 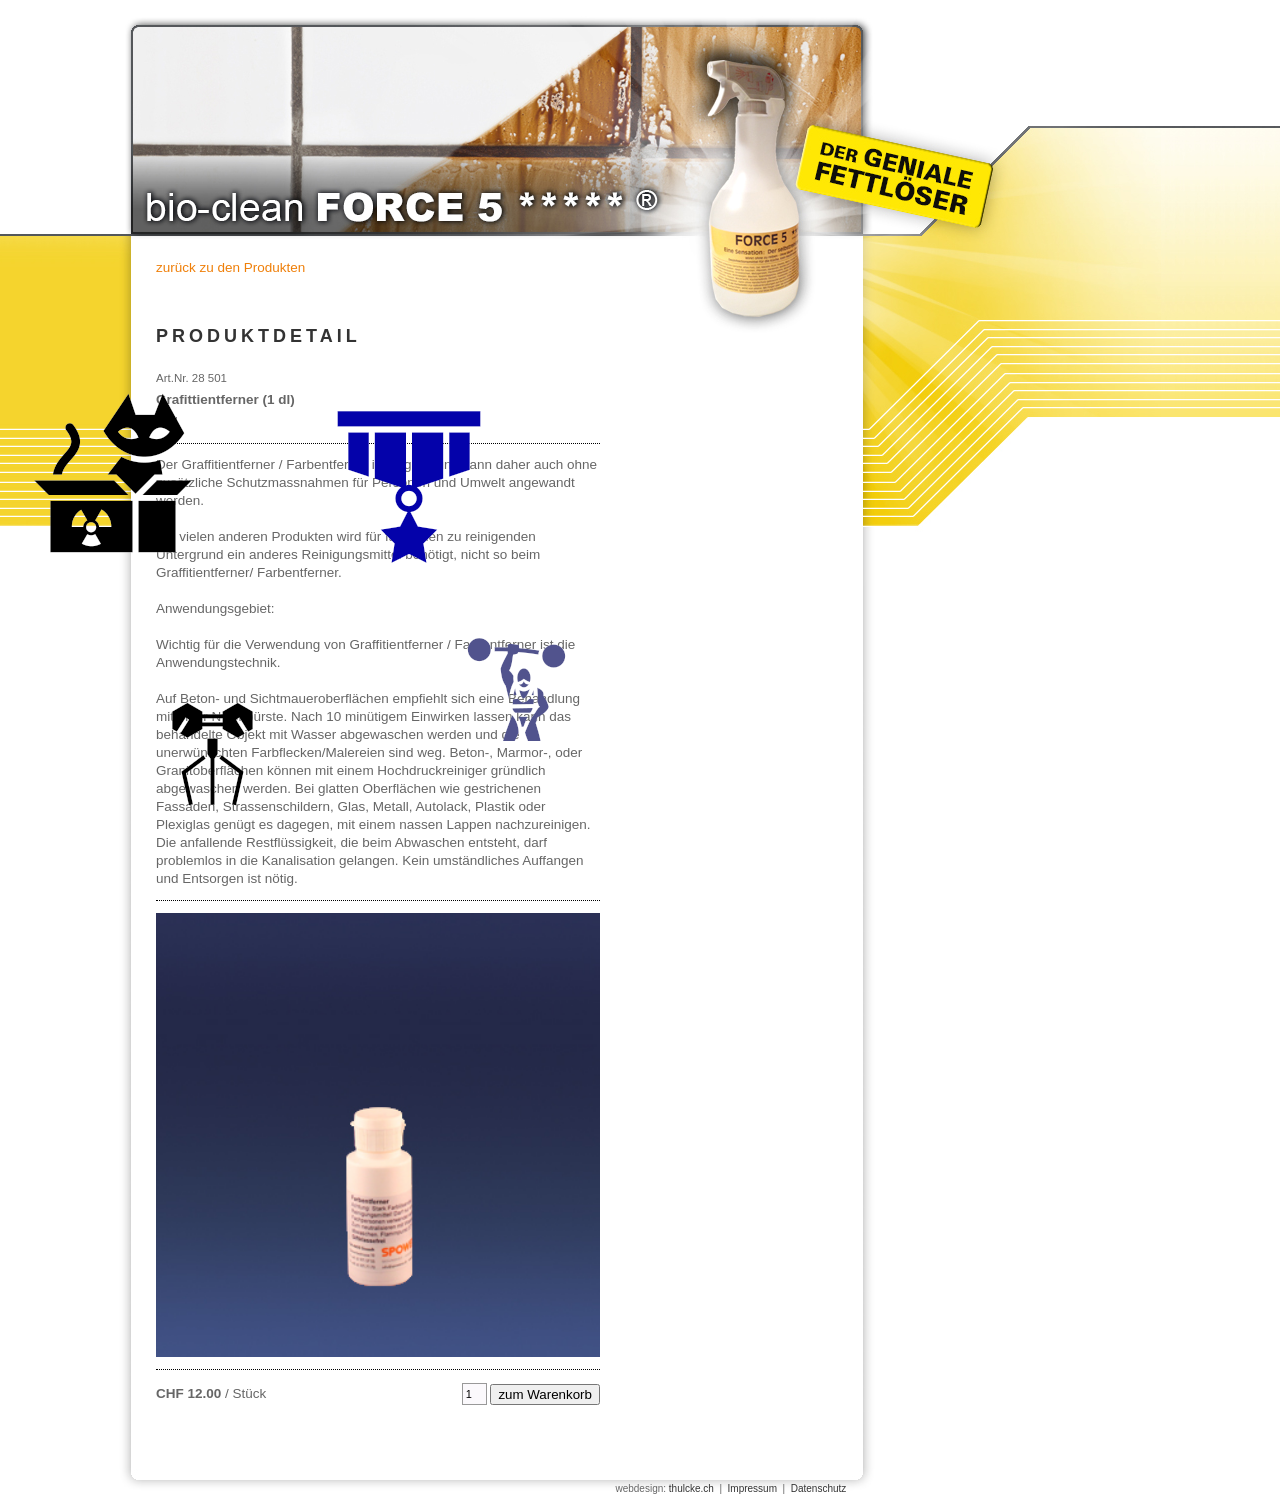 What do you see at coordinates (113, 474) in the screenshot?
I see `indicates a quantum state where the outcome is alive/positive` at bounding box center [113, 474].